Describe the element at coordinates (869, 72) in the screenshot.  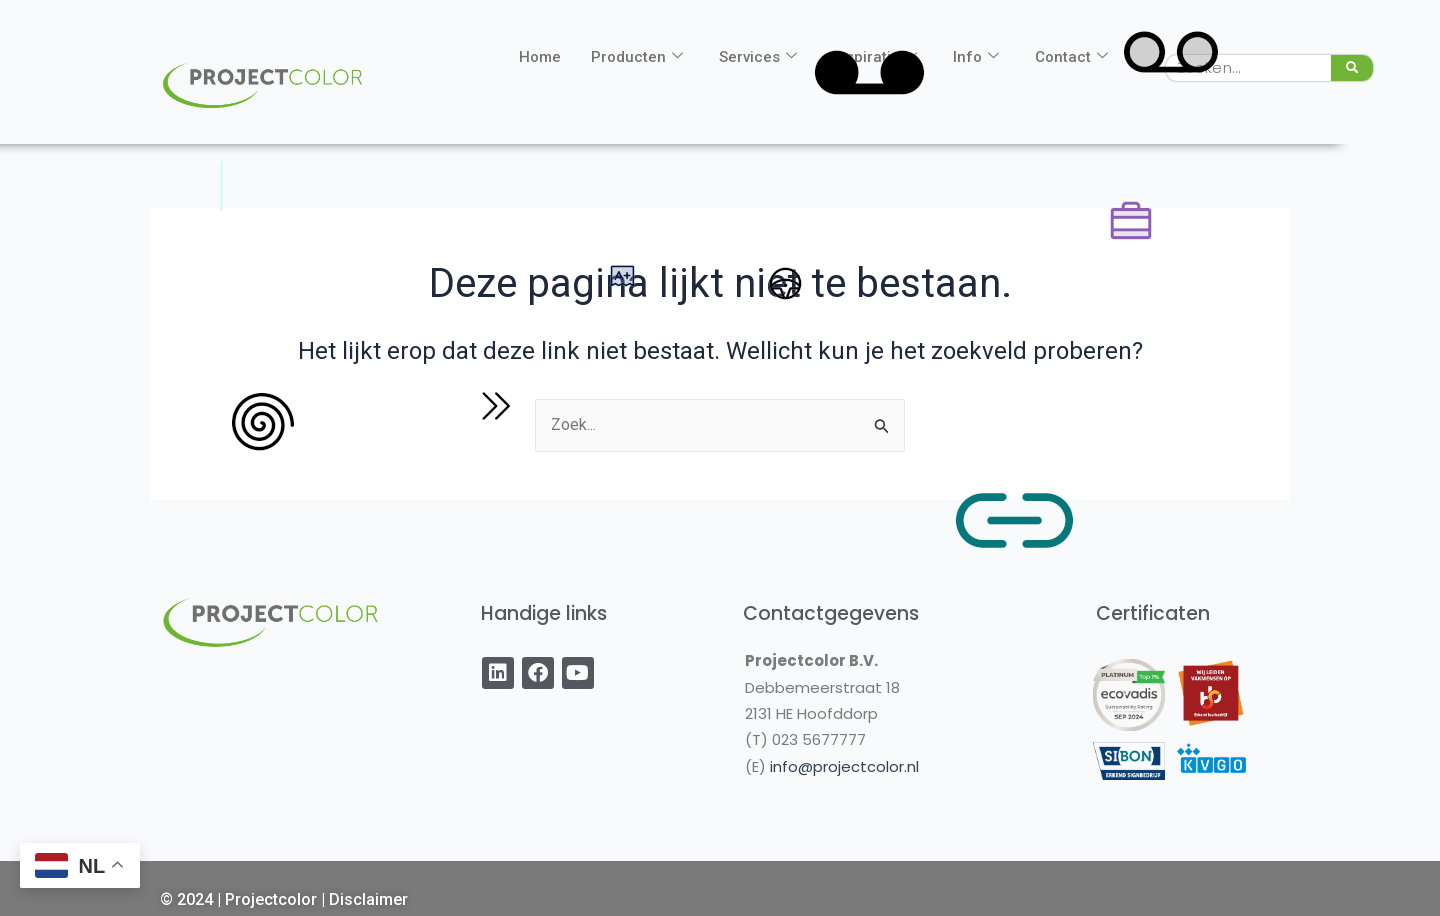
I see `indicates active recording in progress` at that location.